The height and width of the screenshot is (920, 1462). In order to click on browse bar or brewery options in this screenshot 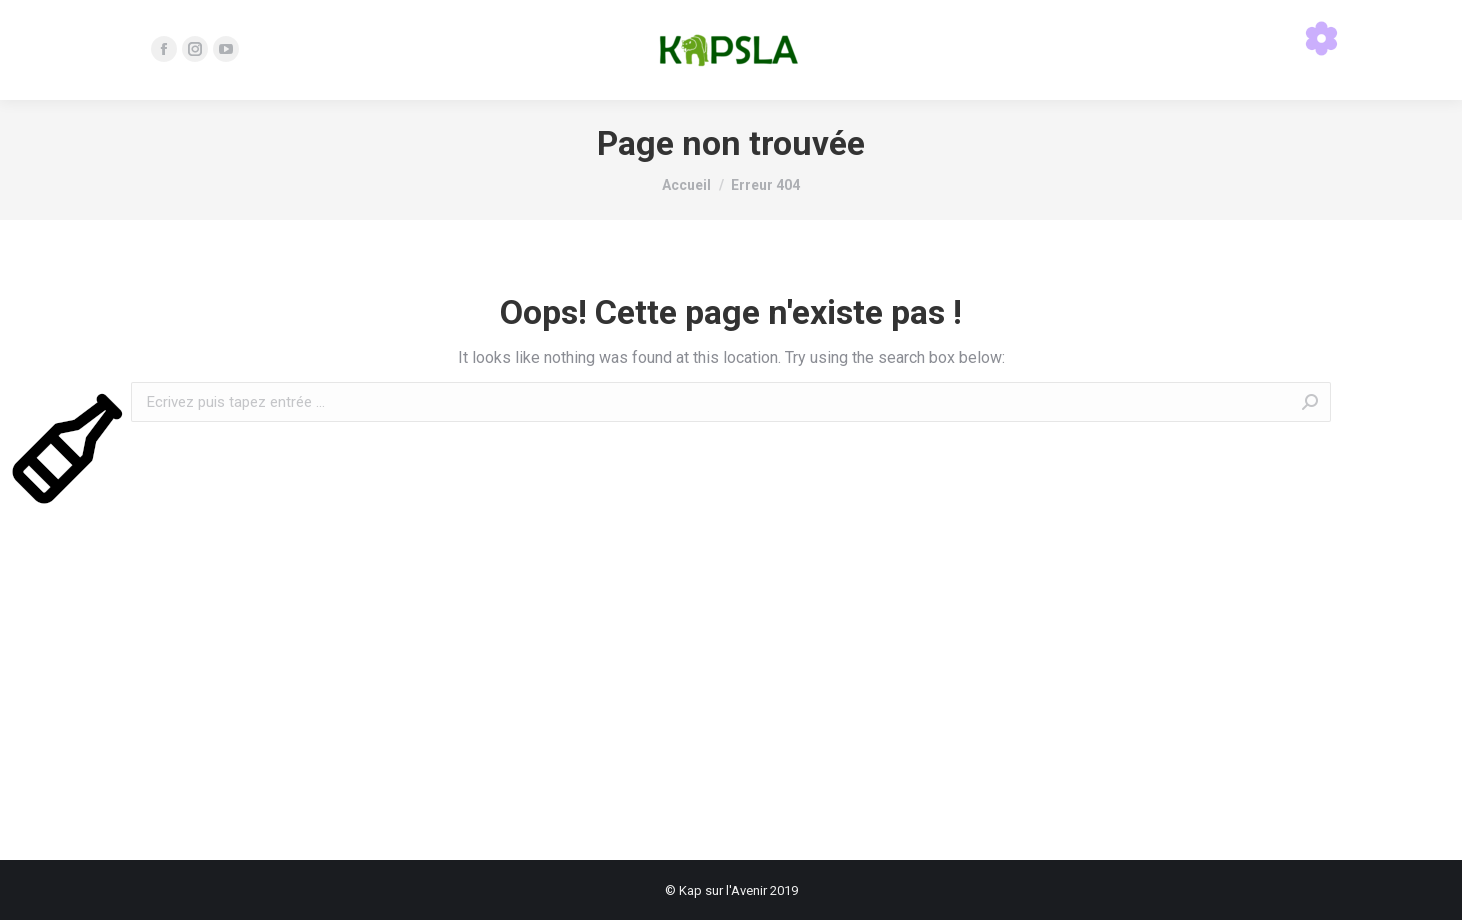, I will do `click(65, 450)`.